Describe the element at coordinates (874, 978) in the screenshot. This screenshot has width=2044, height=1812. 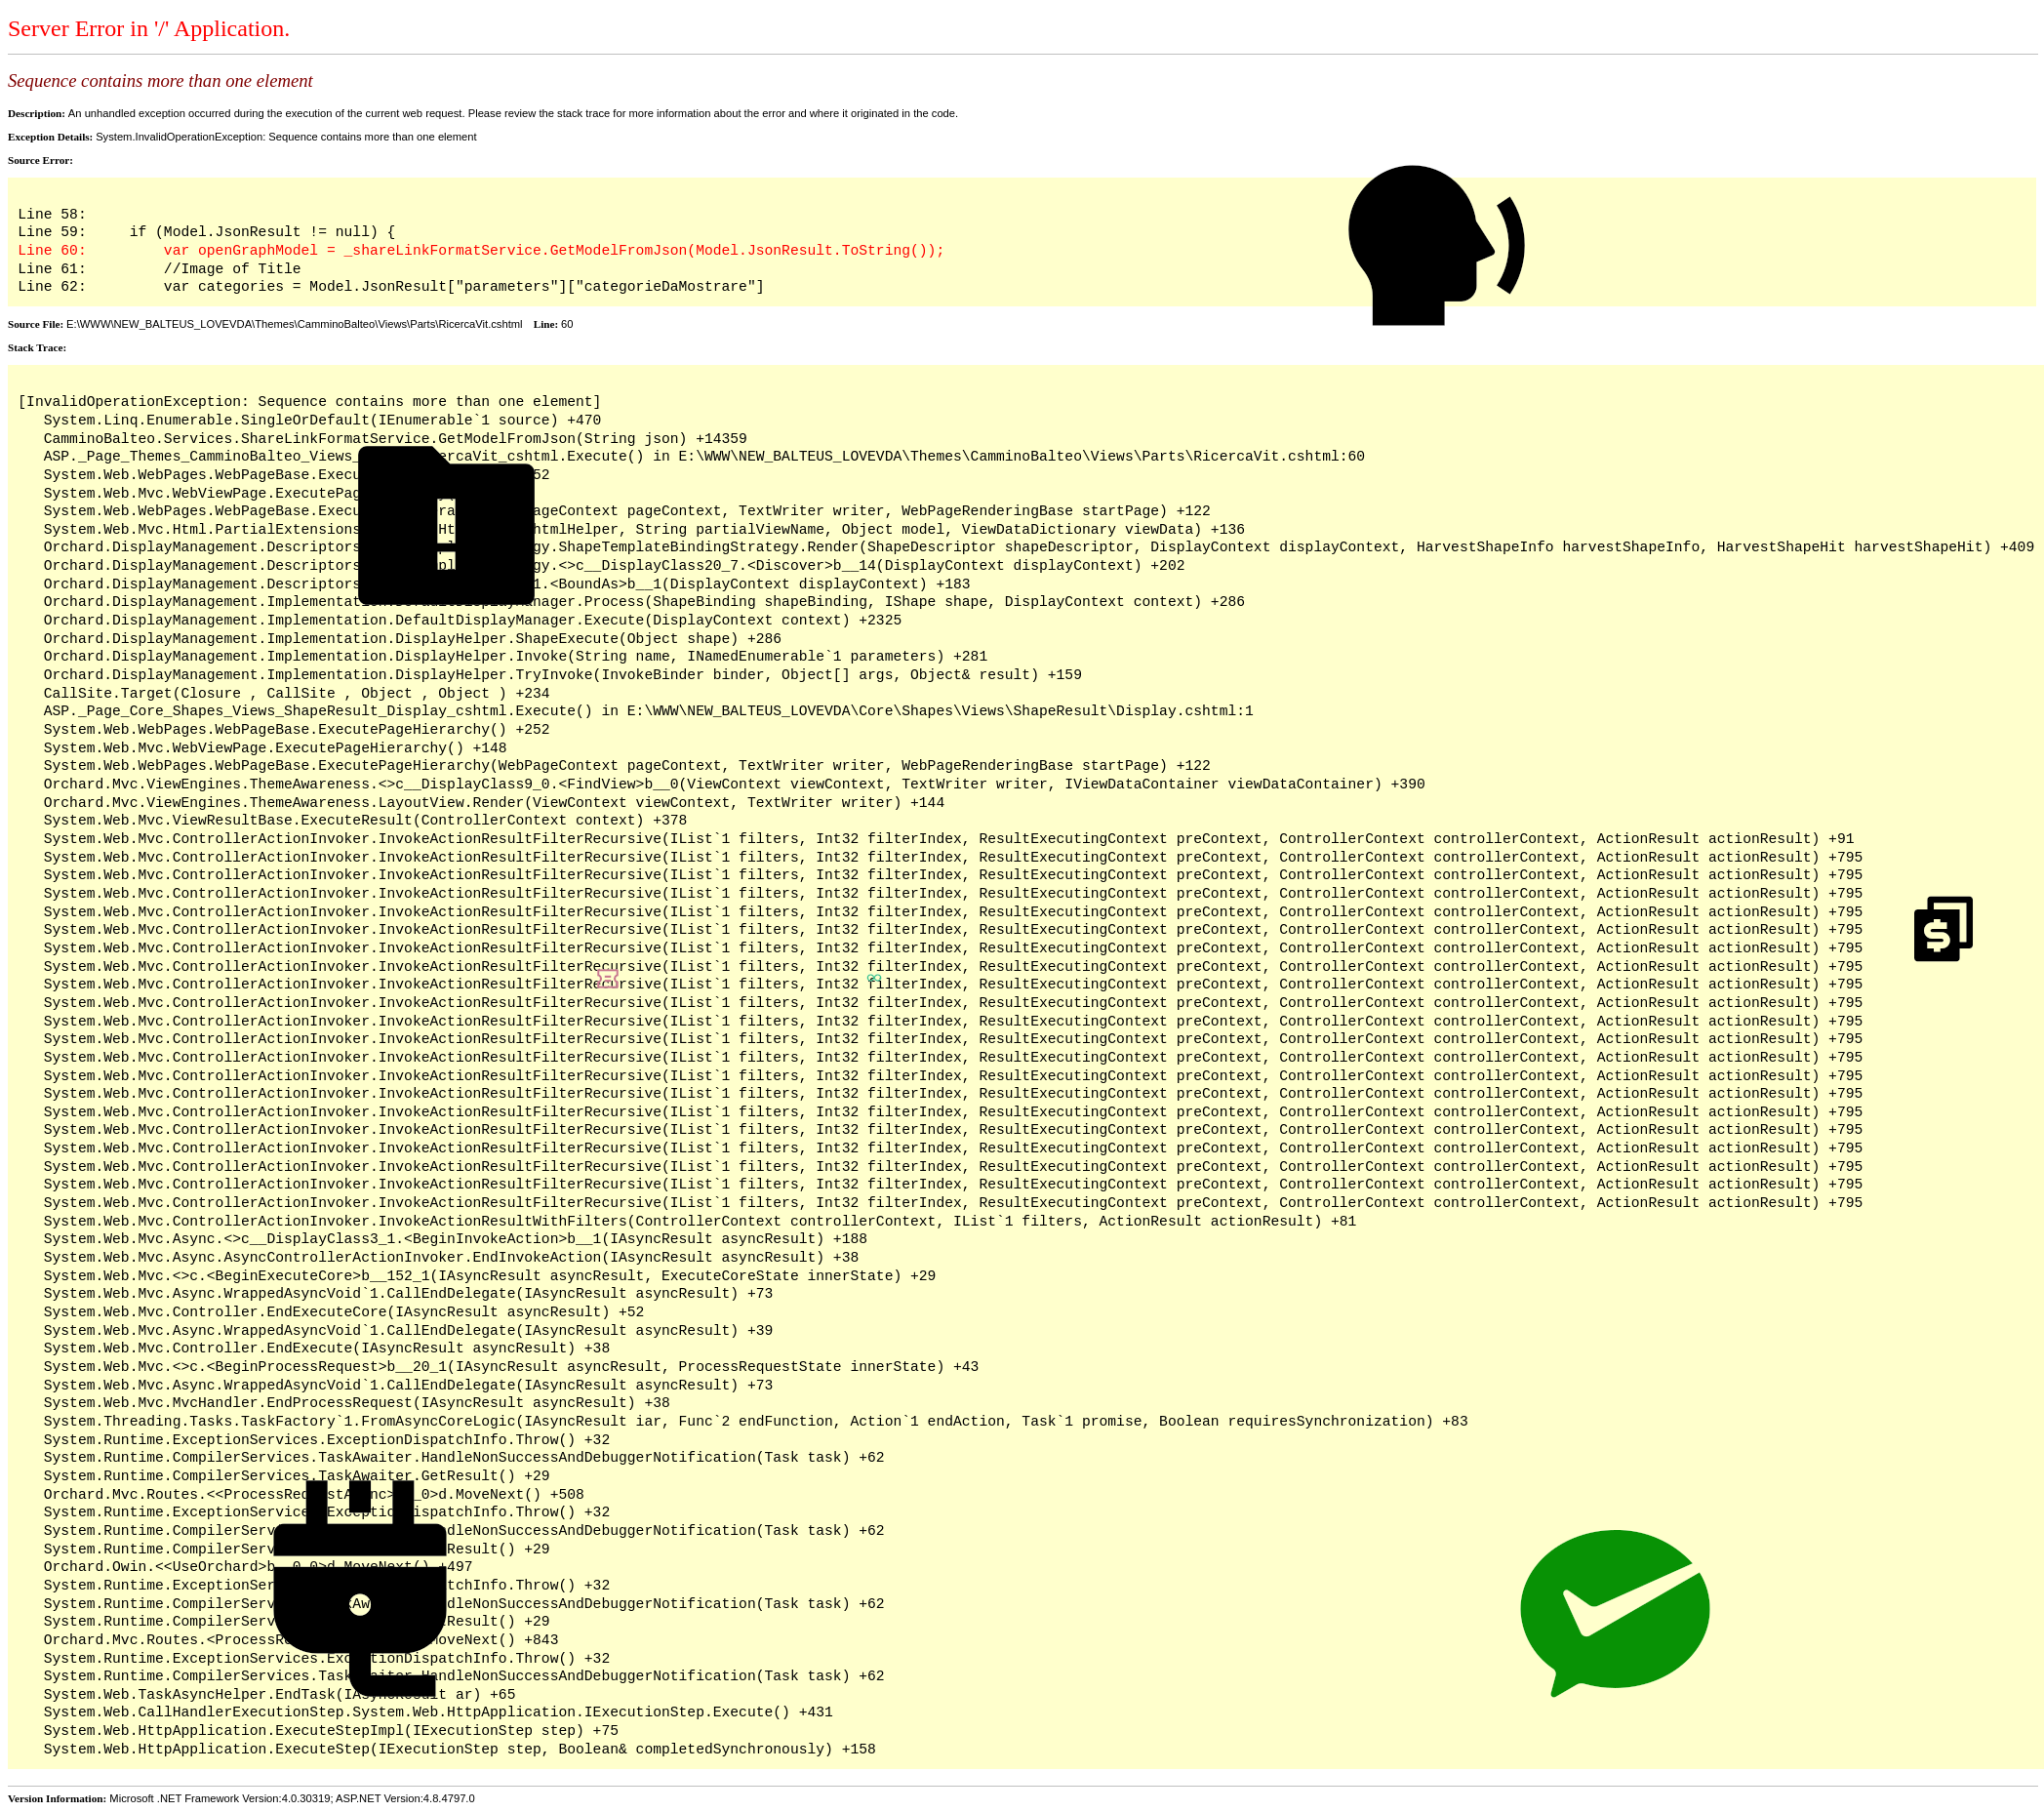
I see `indicates unlimited or infinite content` at that location.